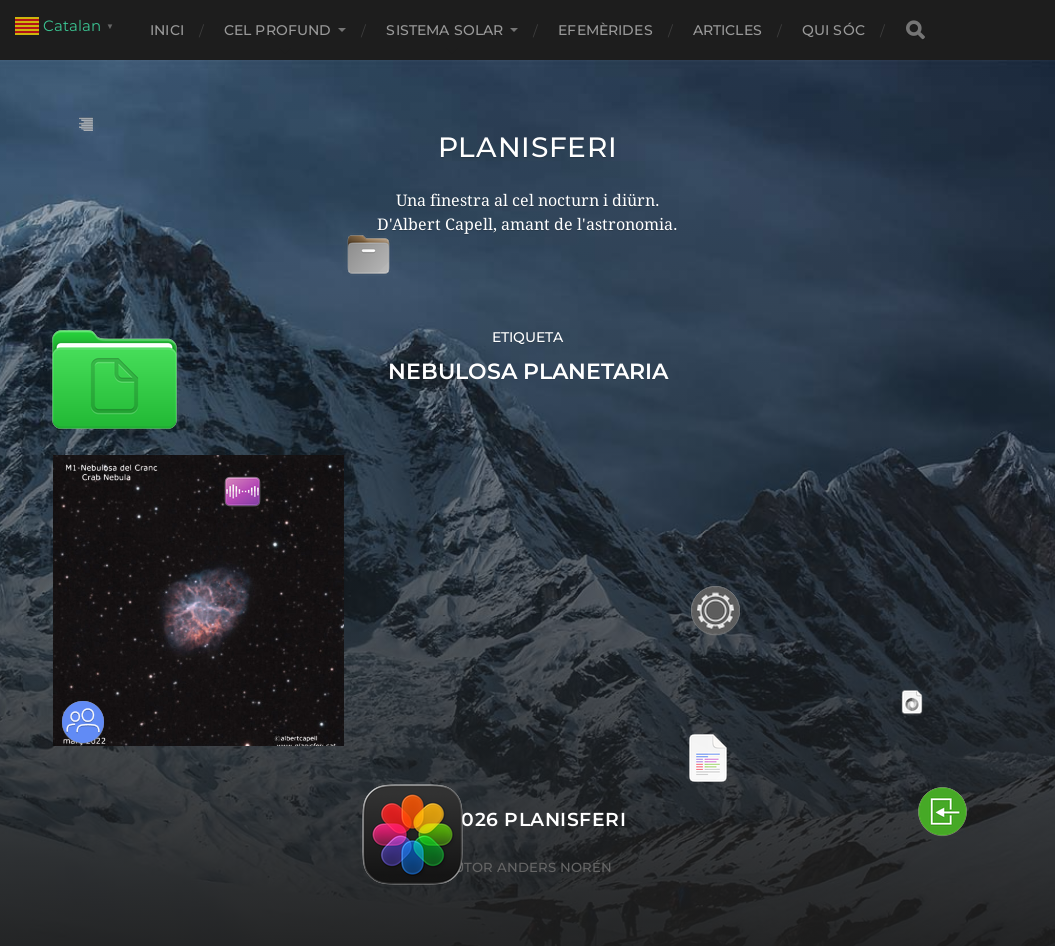  I want to click on open the audio recorder app, so click(242, 491).